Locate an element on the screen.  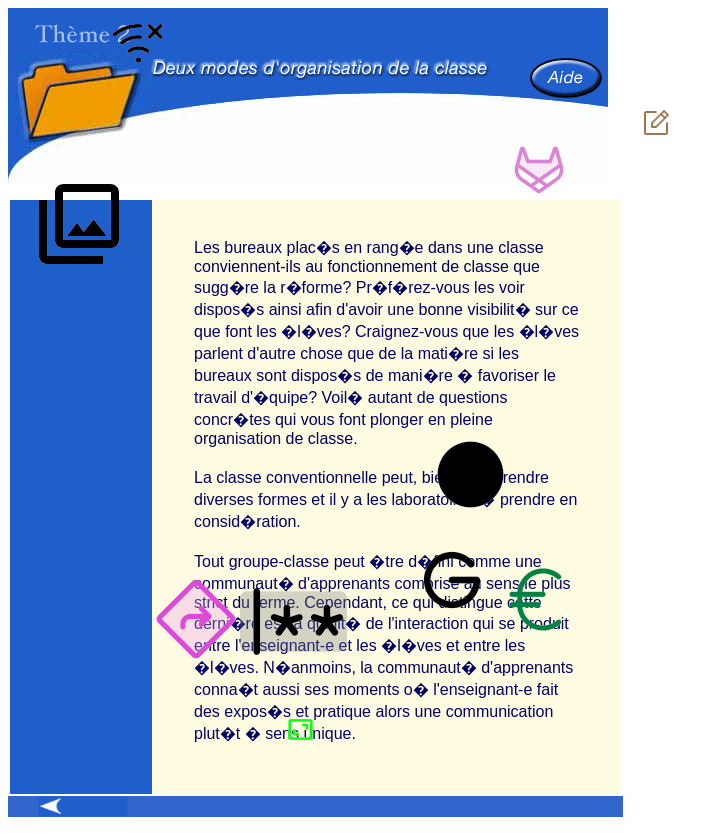
indicates a turn or direction in navigation is located at coordinates (196, 619).